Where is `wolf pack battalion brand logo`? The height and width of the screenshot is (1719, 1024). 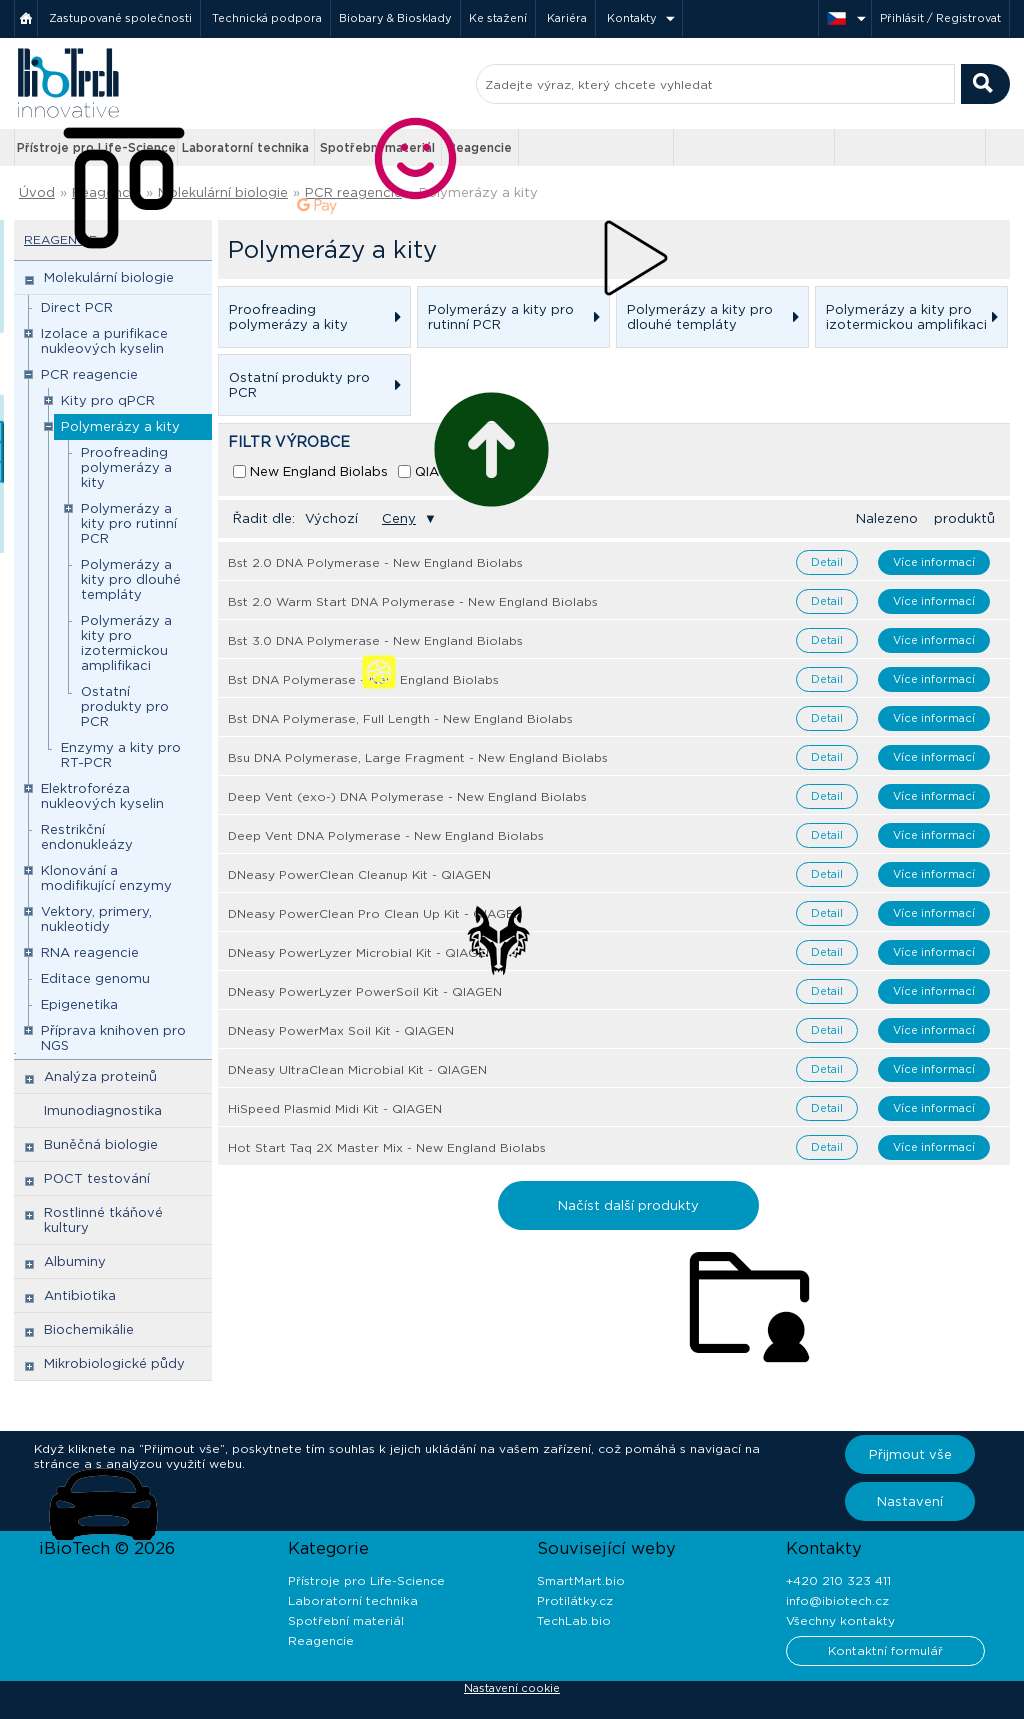 wolf pack battalion brand logo is located at coordinates (498, 940).